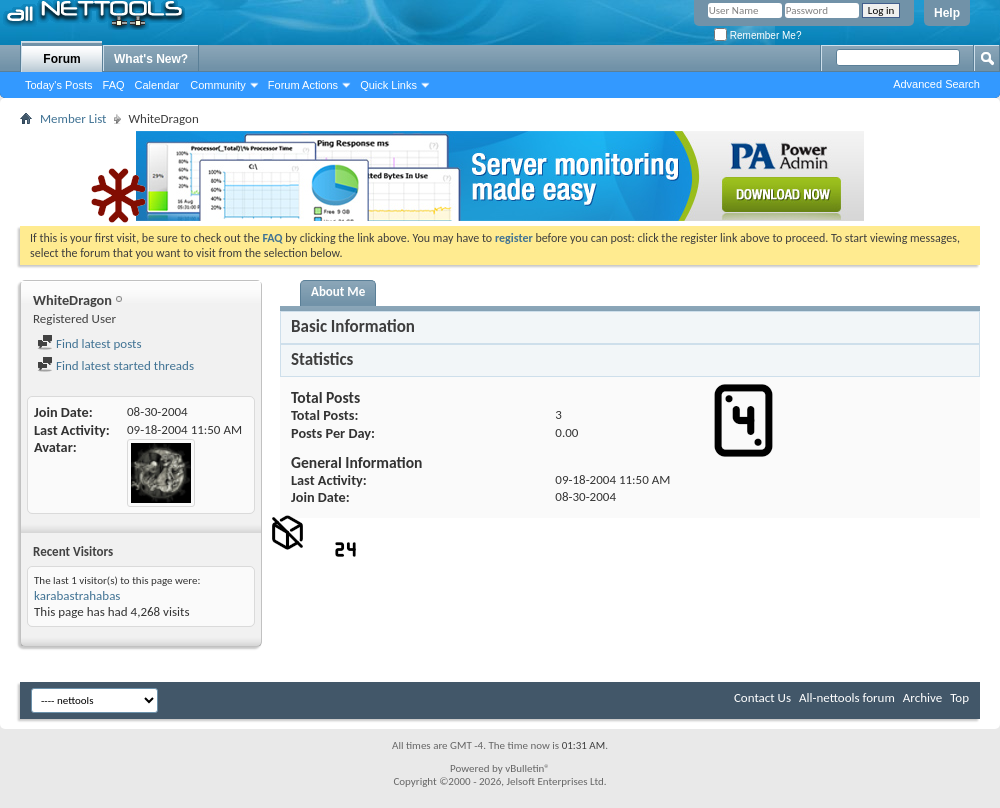  Describe the element at coordinates (743, 420) in the screenshot. I see `select the four of clubs card` at that location.